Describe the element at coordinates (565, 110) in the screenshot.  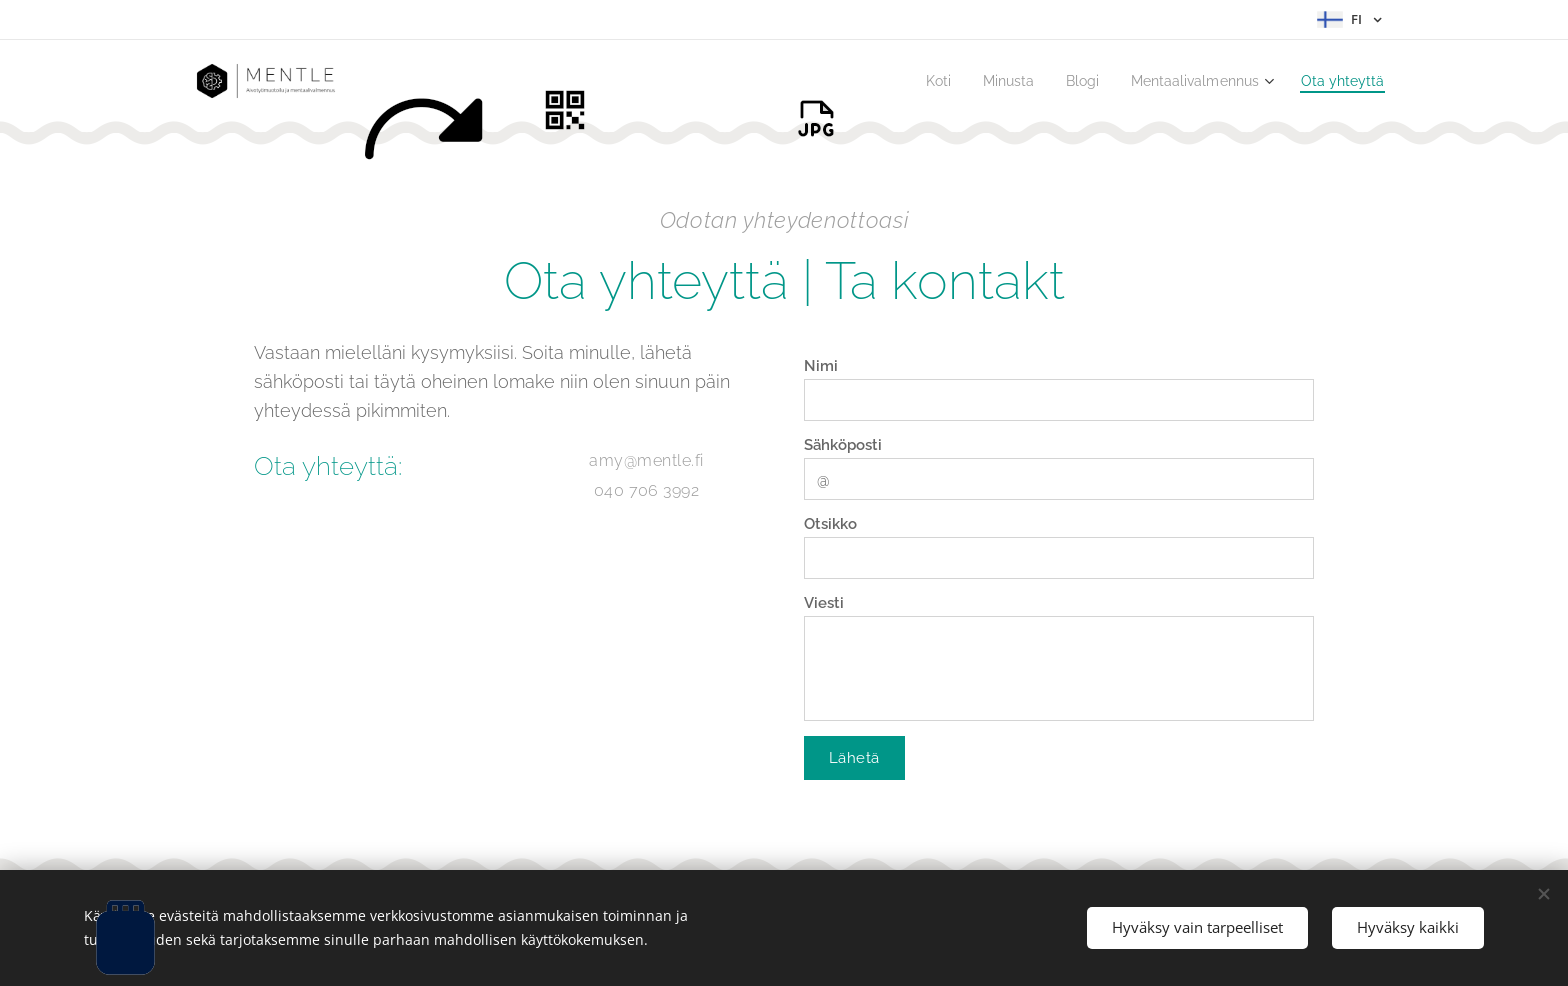
I see `scan or generate a QR code` at that location.